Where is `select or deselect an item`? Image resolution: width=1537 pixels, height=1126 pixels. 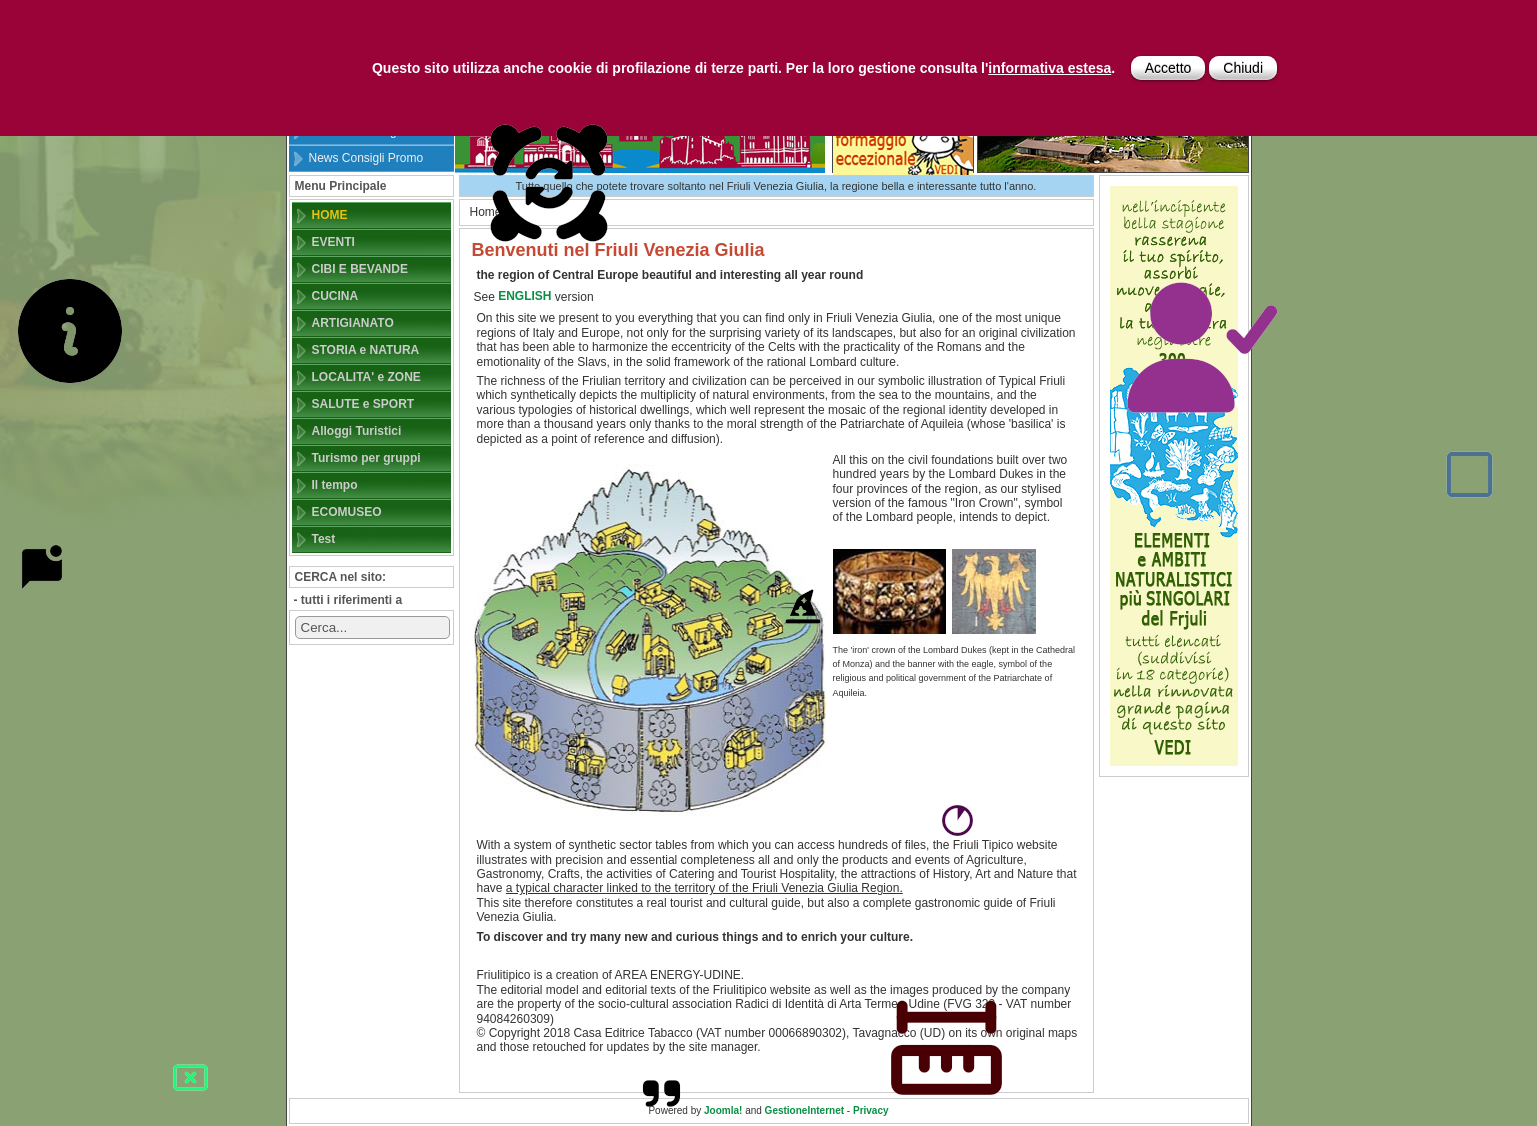 select or deselect an item is located at coordinates (1469, 474).